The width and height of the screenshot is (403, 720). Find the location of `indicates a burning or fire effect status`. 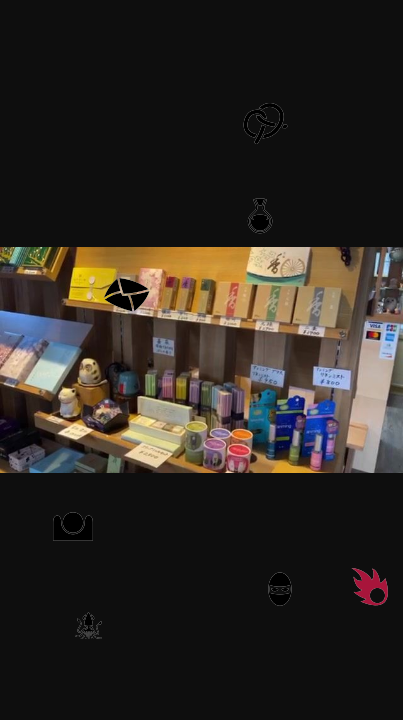

indicates a burning or fire effect status is located at coordinates (368, 585).